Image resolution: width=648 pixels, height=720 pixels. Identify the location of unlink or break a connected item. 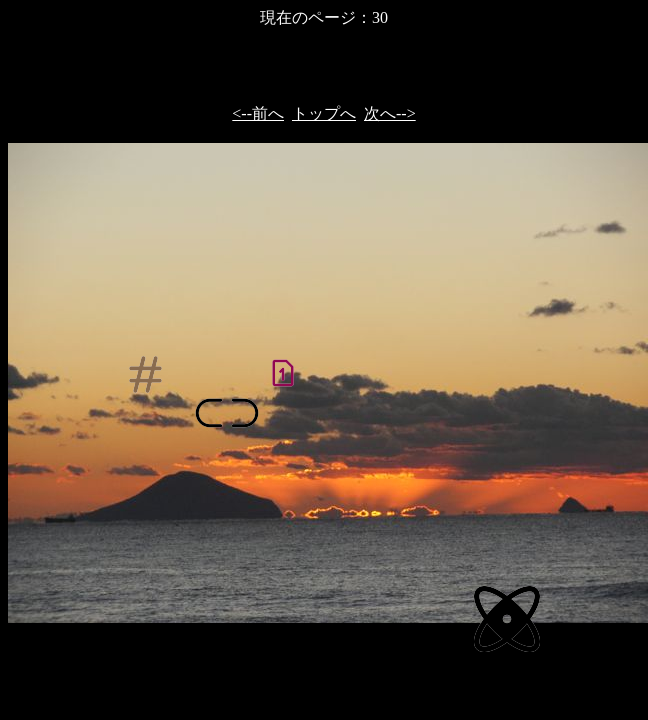
(227, 413).